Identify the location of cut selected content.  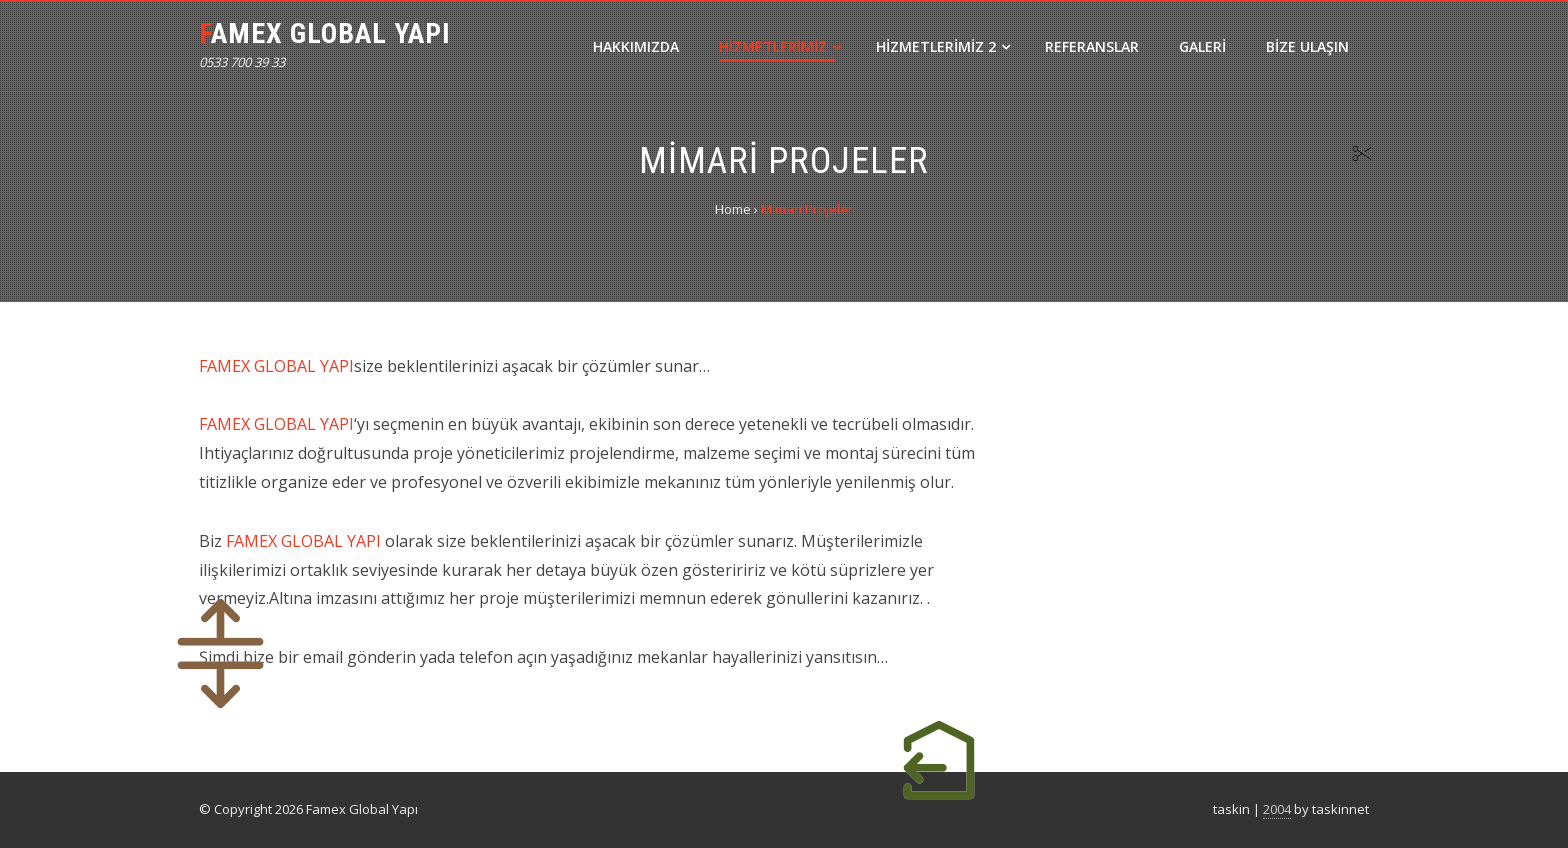
(1361, 153).